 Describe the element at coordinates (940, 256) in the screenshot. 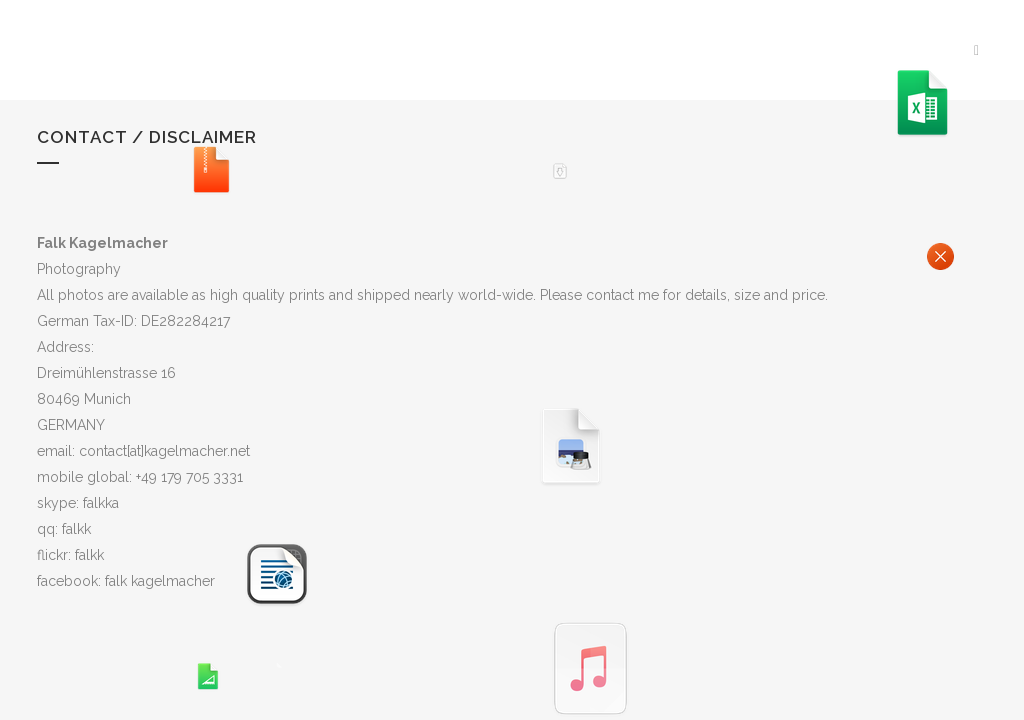

I see `indicates an error or failed action` at that location.